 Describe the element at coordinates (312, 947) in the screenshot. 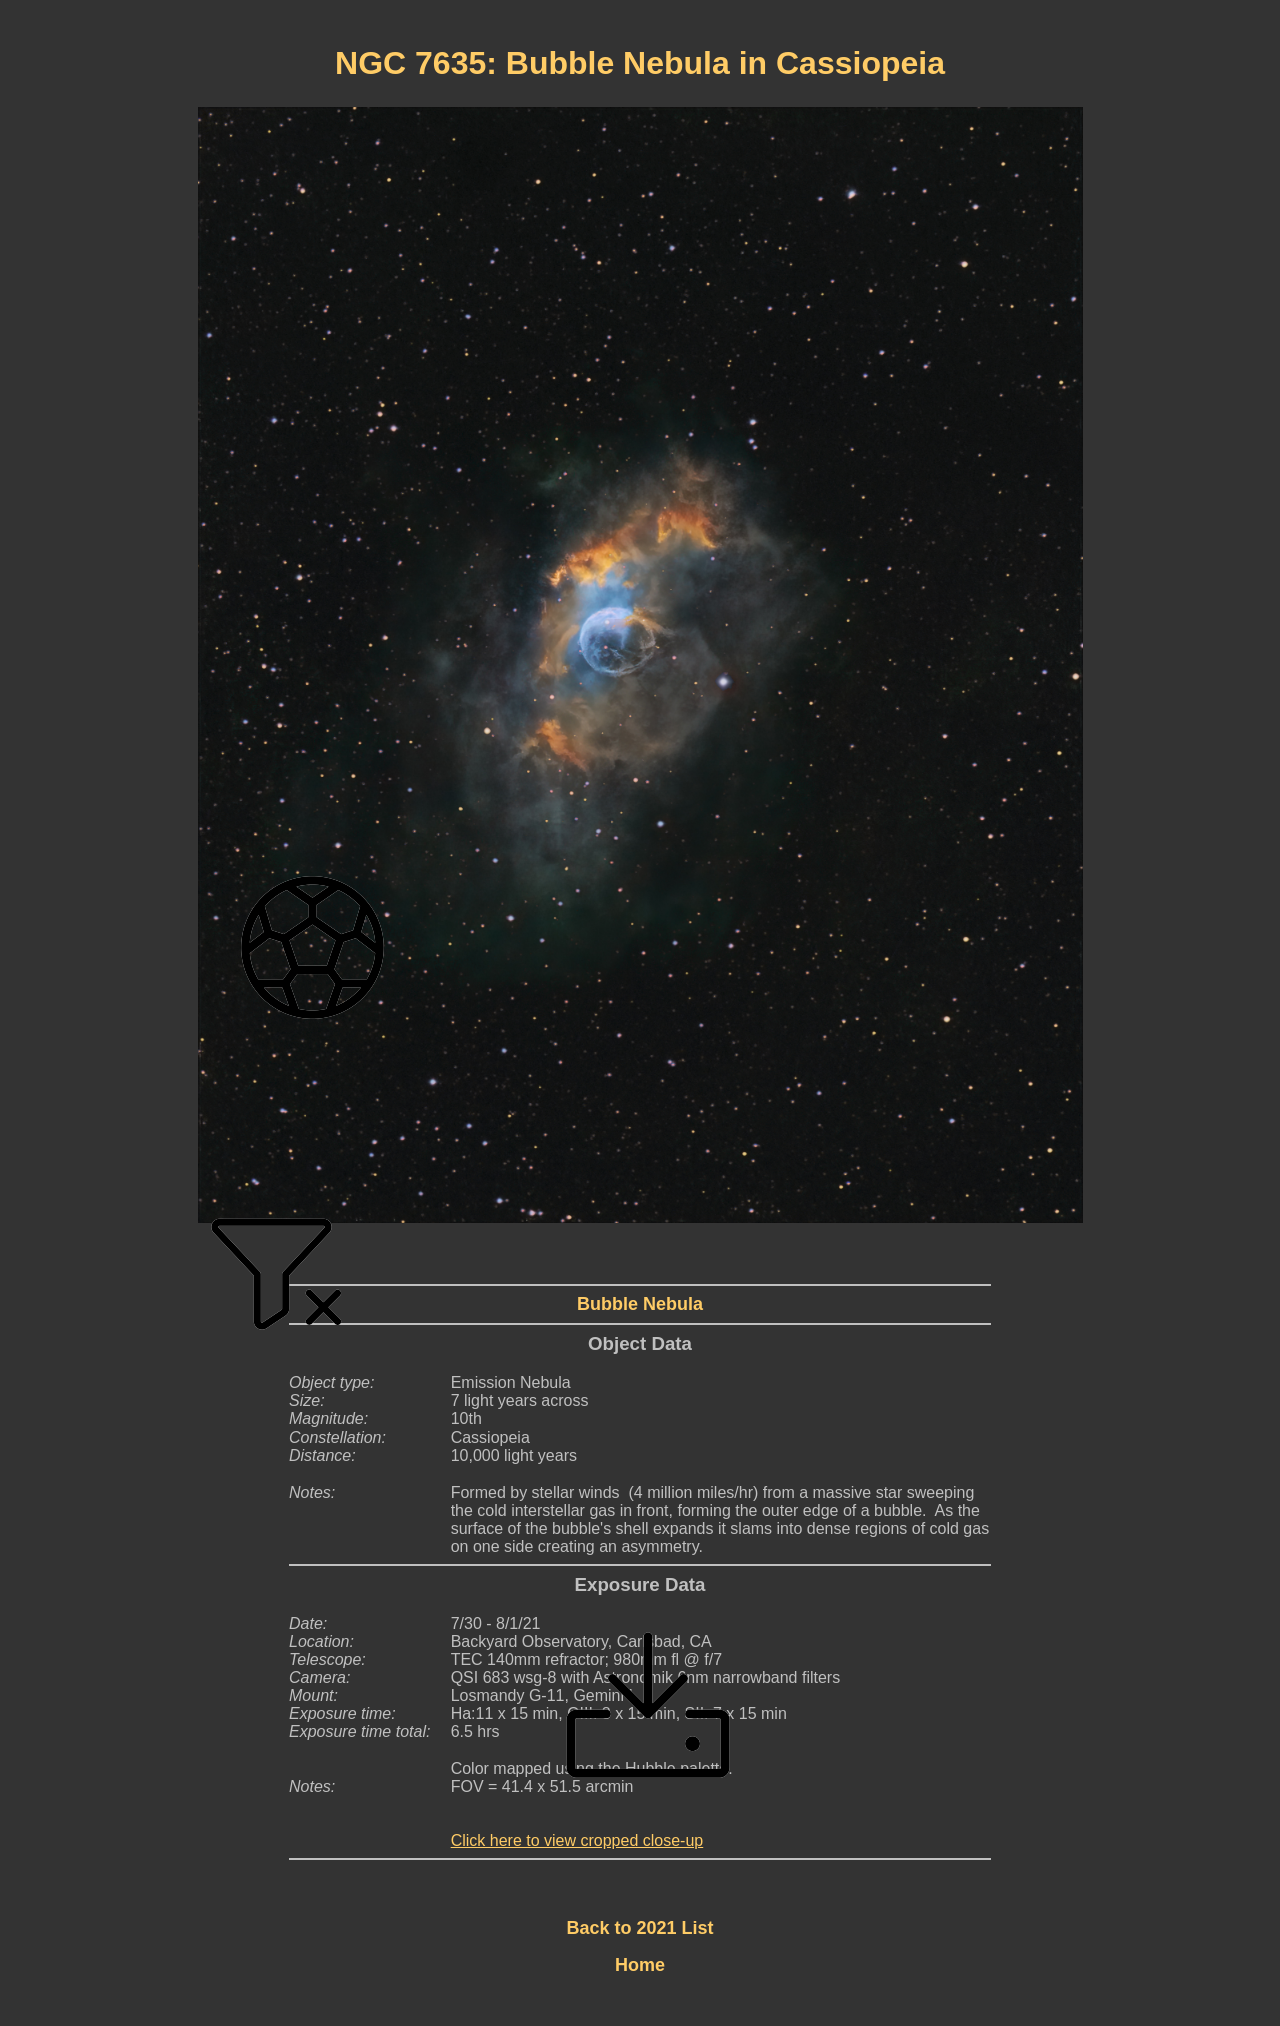

I see `access sports or soccer-related content` at that location.